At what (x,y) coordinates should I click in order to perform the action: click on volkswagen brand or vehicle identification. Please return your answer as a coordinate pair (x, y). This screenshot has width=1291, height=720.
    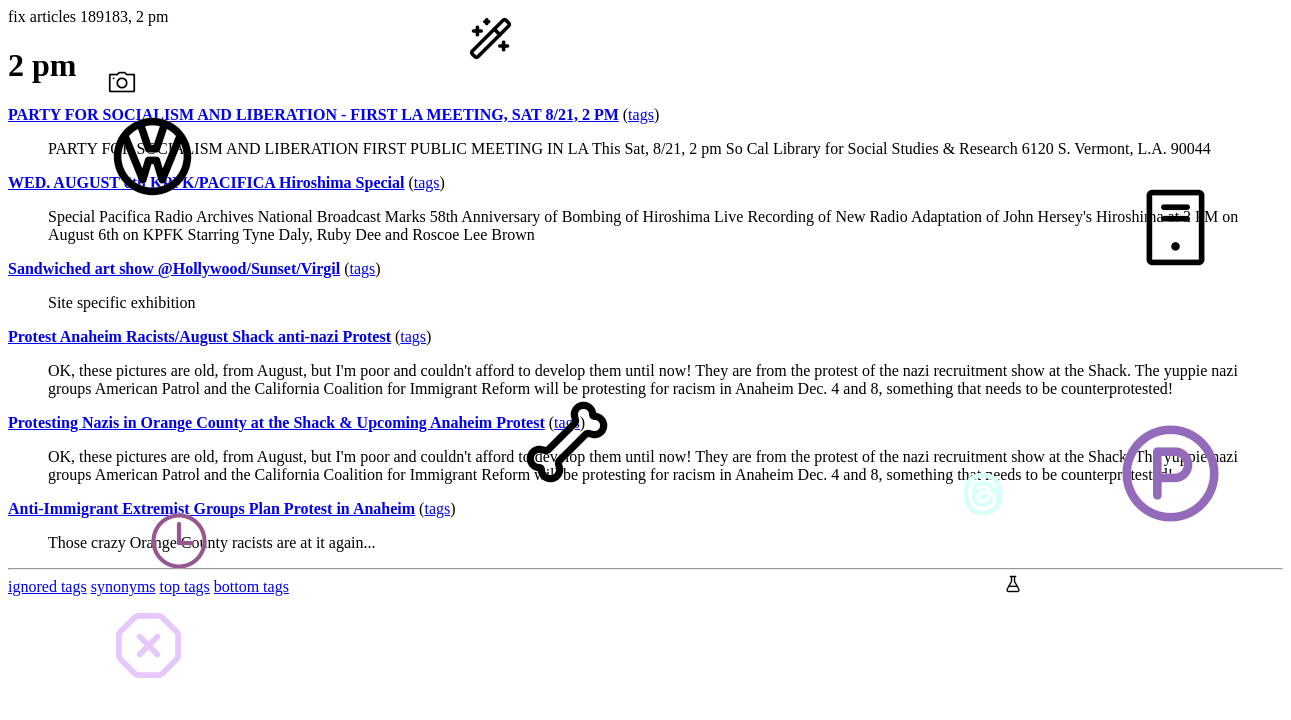
    Looking at the image, I should click on (152, 156).